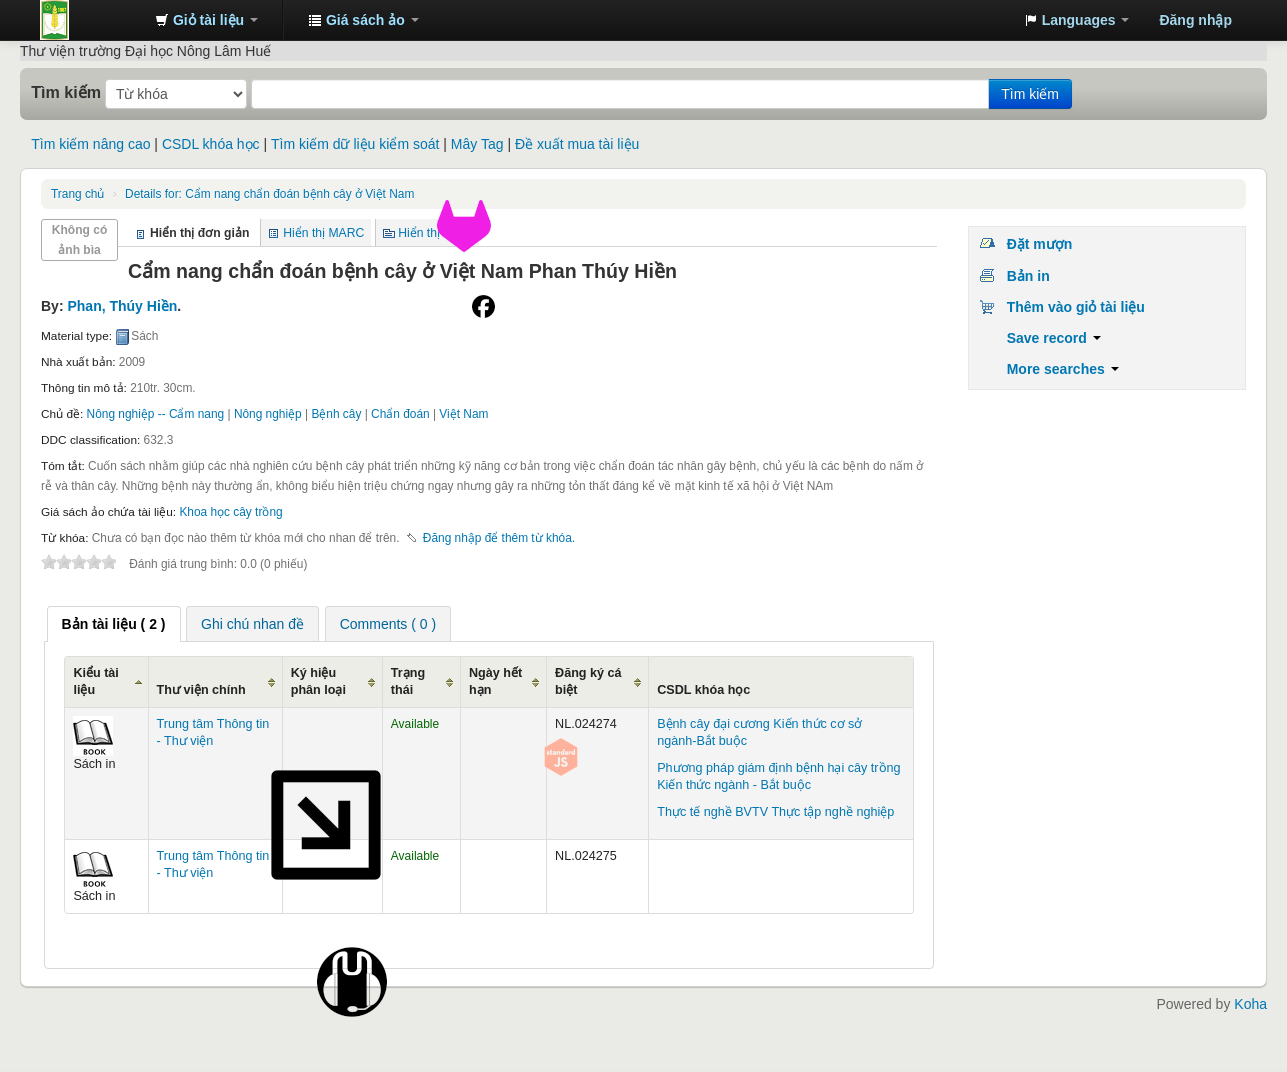  Describe the element at coordinates (326, 825) in the screenshot. I see `navigate to the next section below` at that location.